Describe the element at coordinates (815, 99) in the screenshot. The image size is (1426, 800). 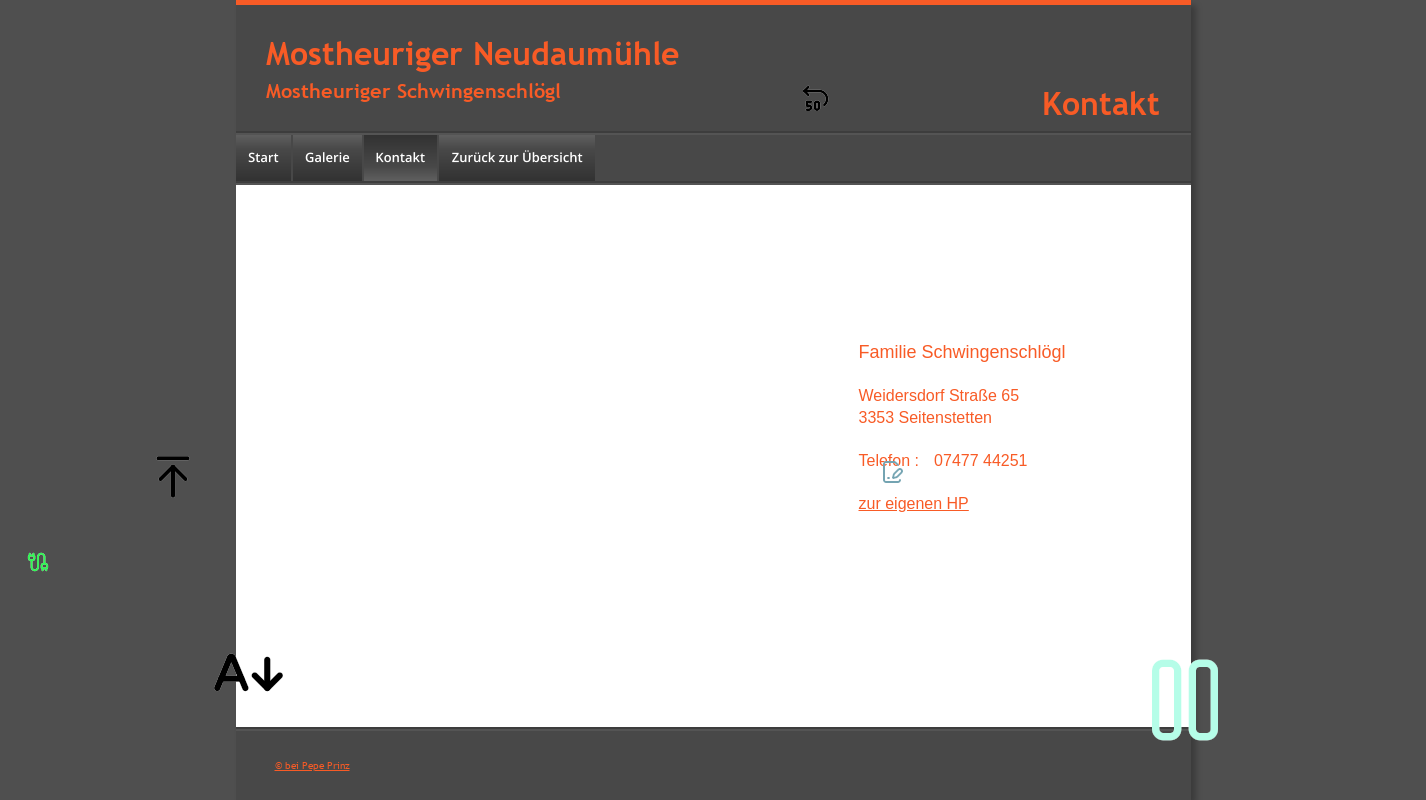
I see `rewind 50 seconds backward` at that location.